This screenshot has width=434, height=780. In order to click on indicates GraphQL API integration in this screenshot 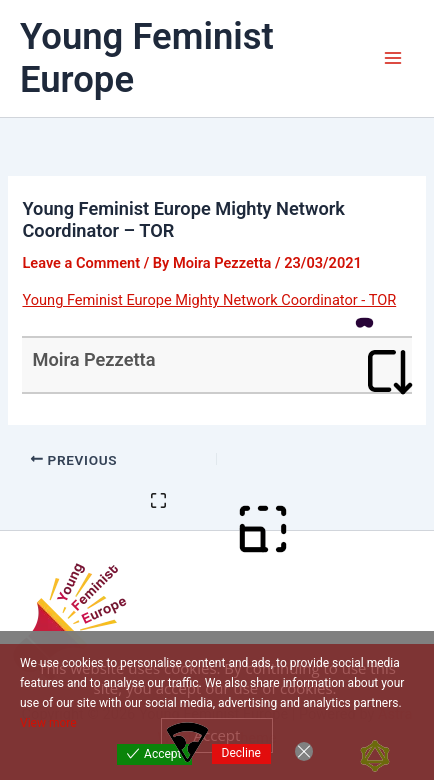, I will do `click(375, 756)`.